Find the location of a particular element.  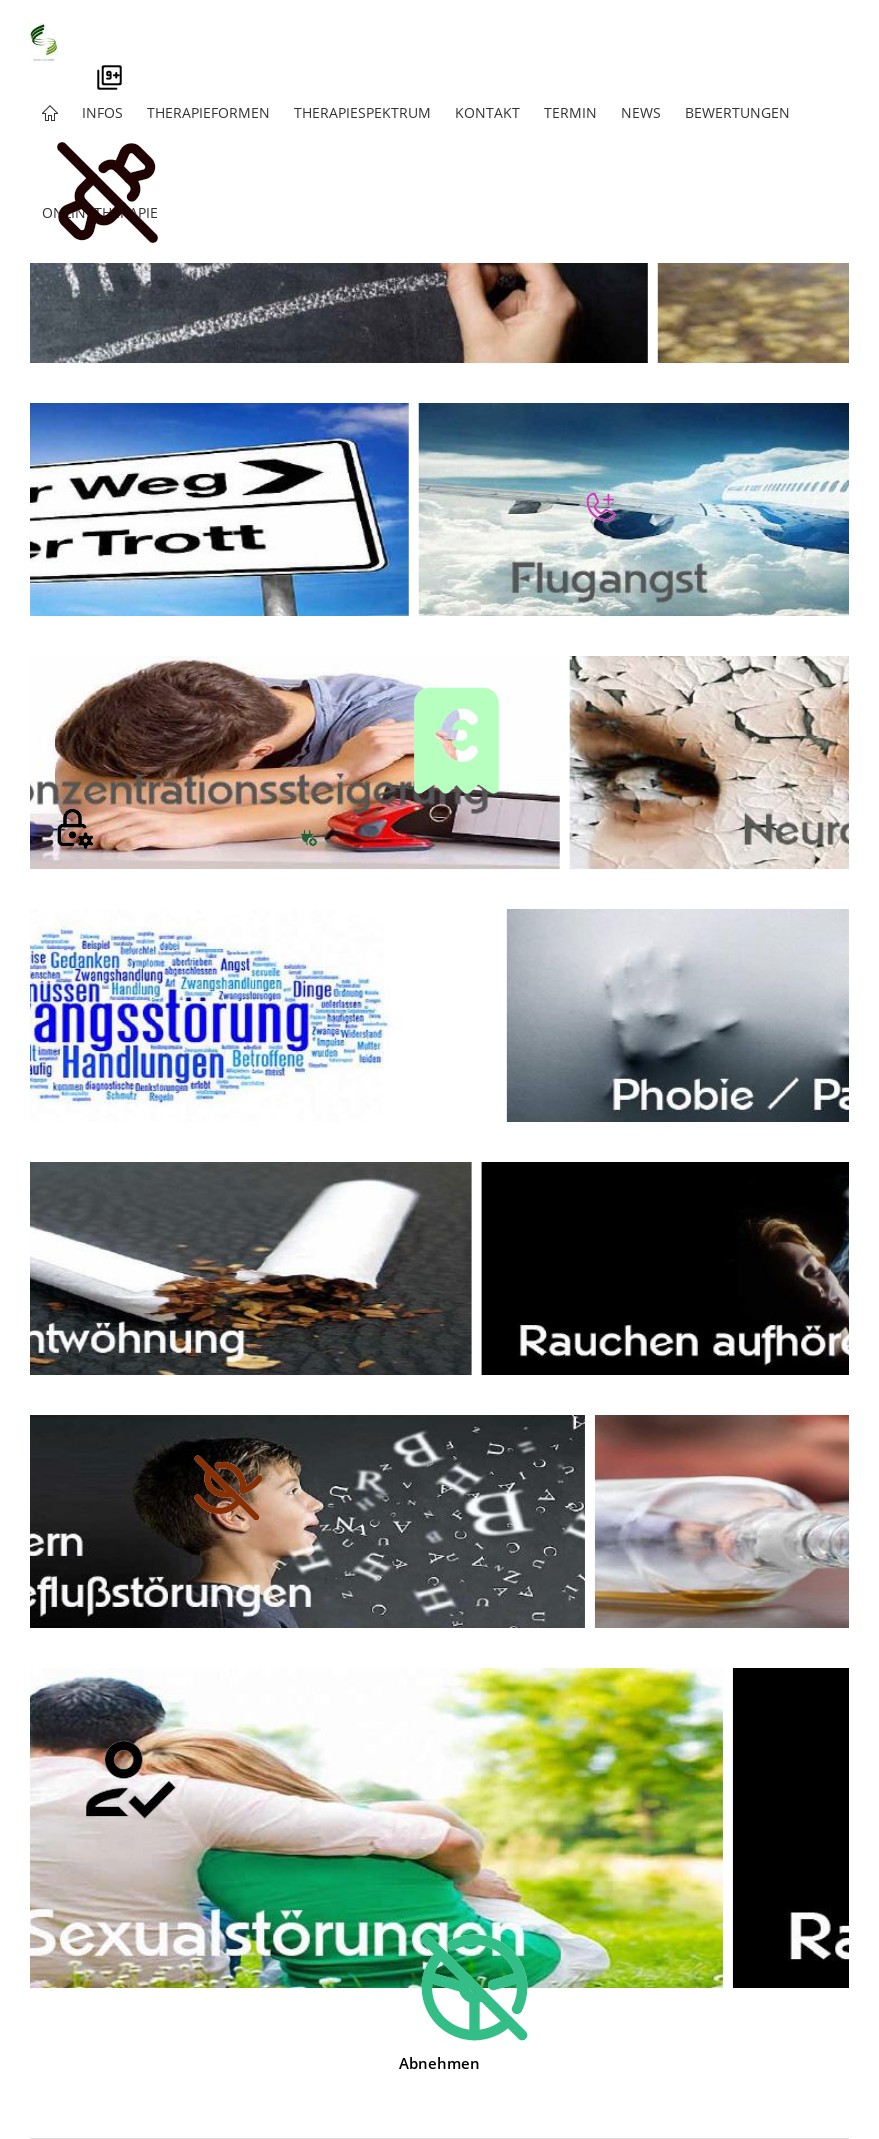

indicates 9 or more items in a stack or collection is located at coordinates (109, 77).